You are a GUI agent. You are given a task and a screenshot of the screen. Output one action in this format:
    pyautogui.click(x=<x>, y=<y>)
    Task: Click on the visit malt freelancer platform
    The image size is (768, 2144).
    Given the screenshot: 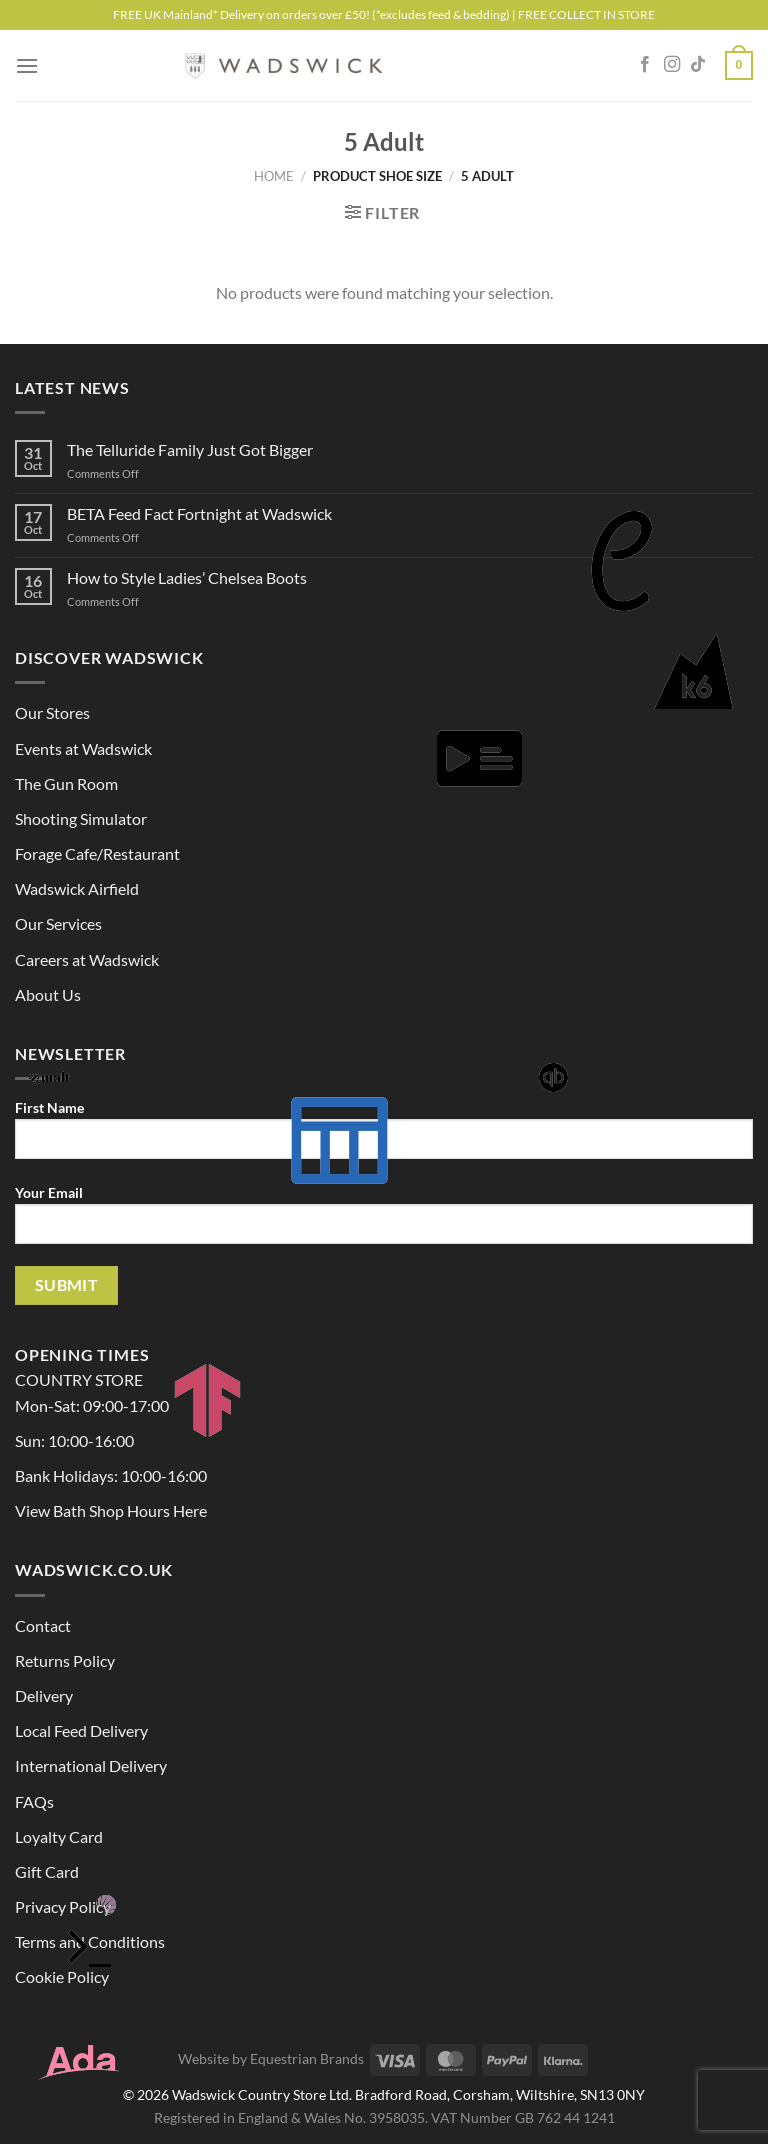 What is the action you would take?
    pyautogui.click(x=49, y=1077)
    